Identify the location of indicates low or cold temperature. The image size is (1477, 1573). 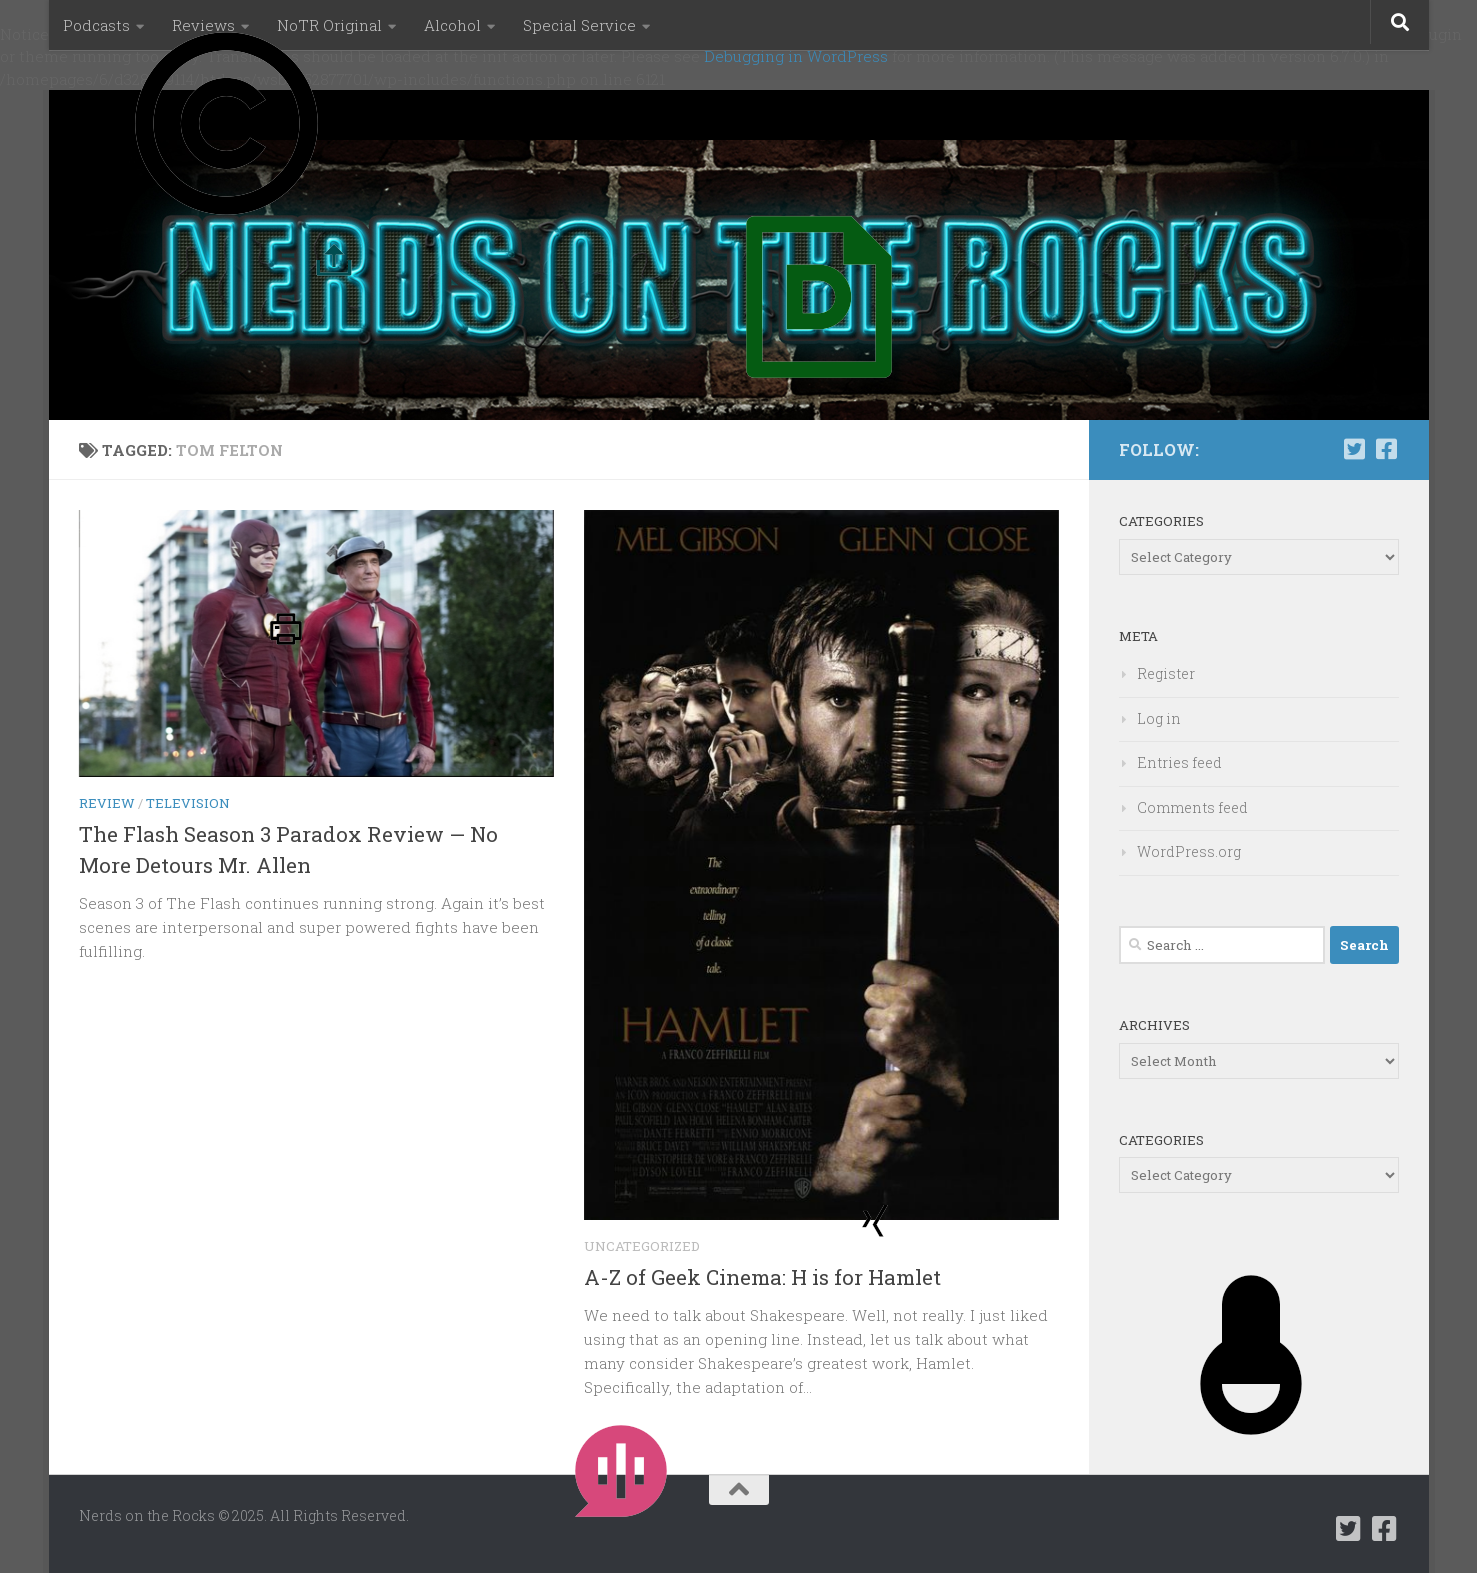
(1251, 1355).